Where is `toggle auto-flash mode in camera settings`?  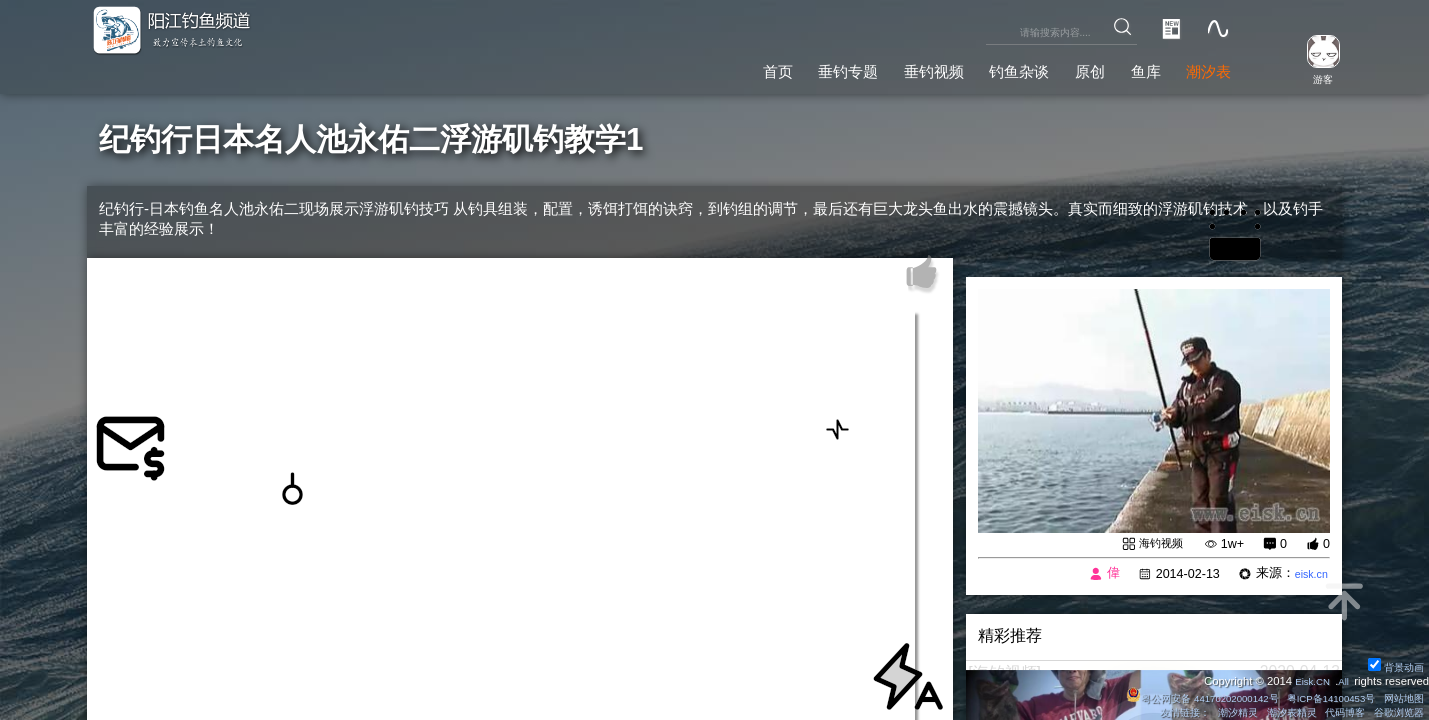 toggle auto-flash mode in camera settings is located at coordinates (907, 679).